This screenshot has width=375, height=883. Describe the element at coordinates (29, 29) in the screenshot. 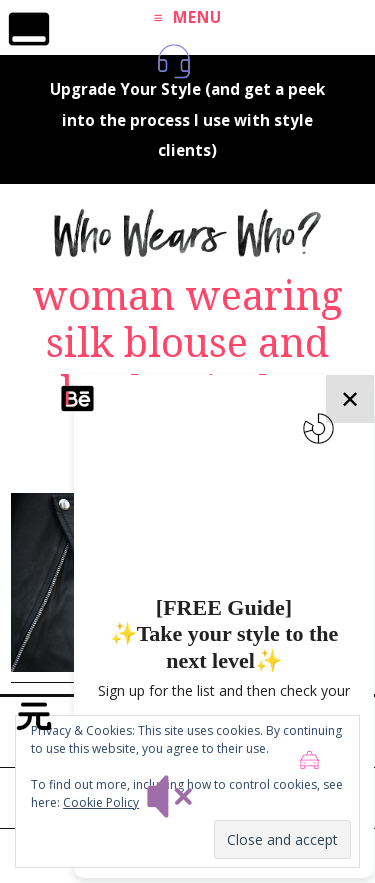

I see `add a call-to-action overlay to video content` at that location.